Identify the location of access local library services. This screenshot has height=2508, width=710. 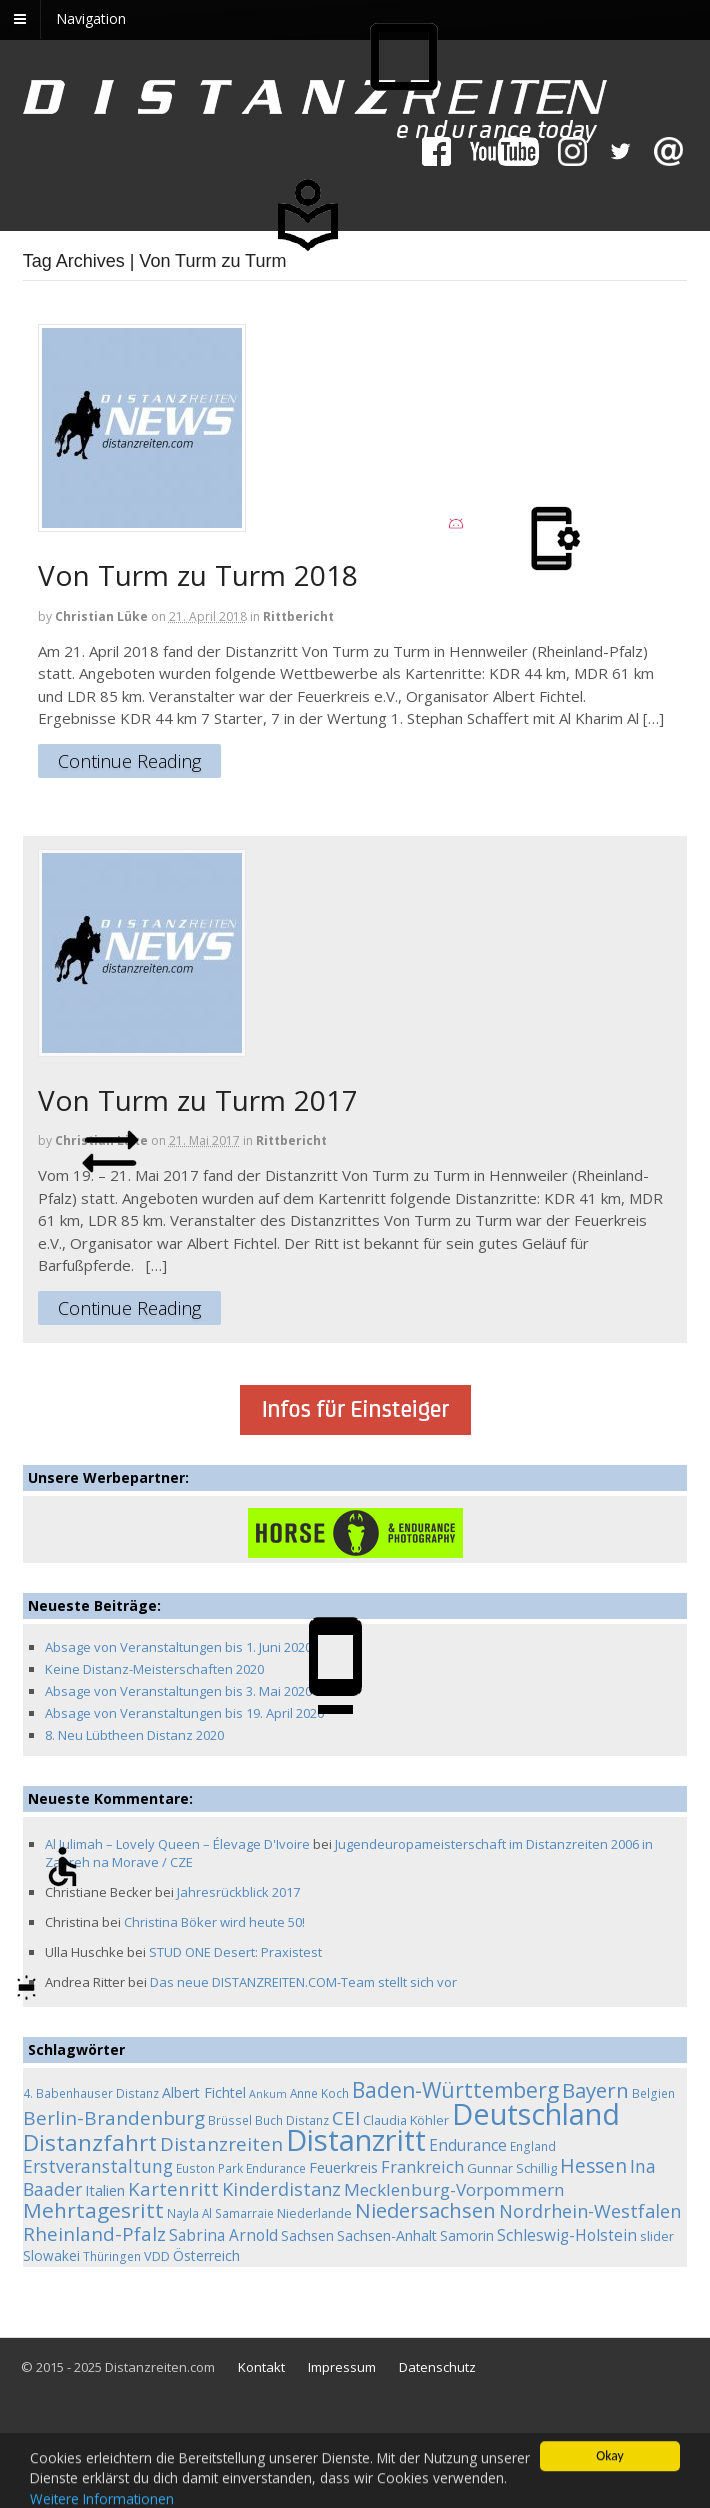
(308, 216).